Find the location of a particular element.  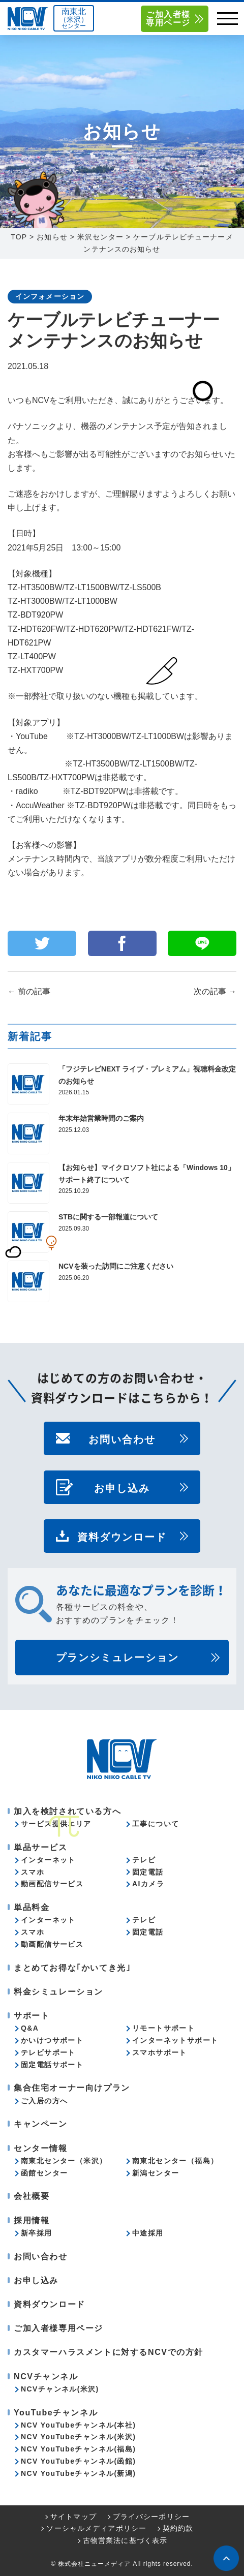

access kitchen or cooking tools is located at coordinates (162, 671).